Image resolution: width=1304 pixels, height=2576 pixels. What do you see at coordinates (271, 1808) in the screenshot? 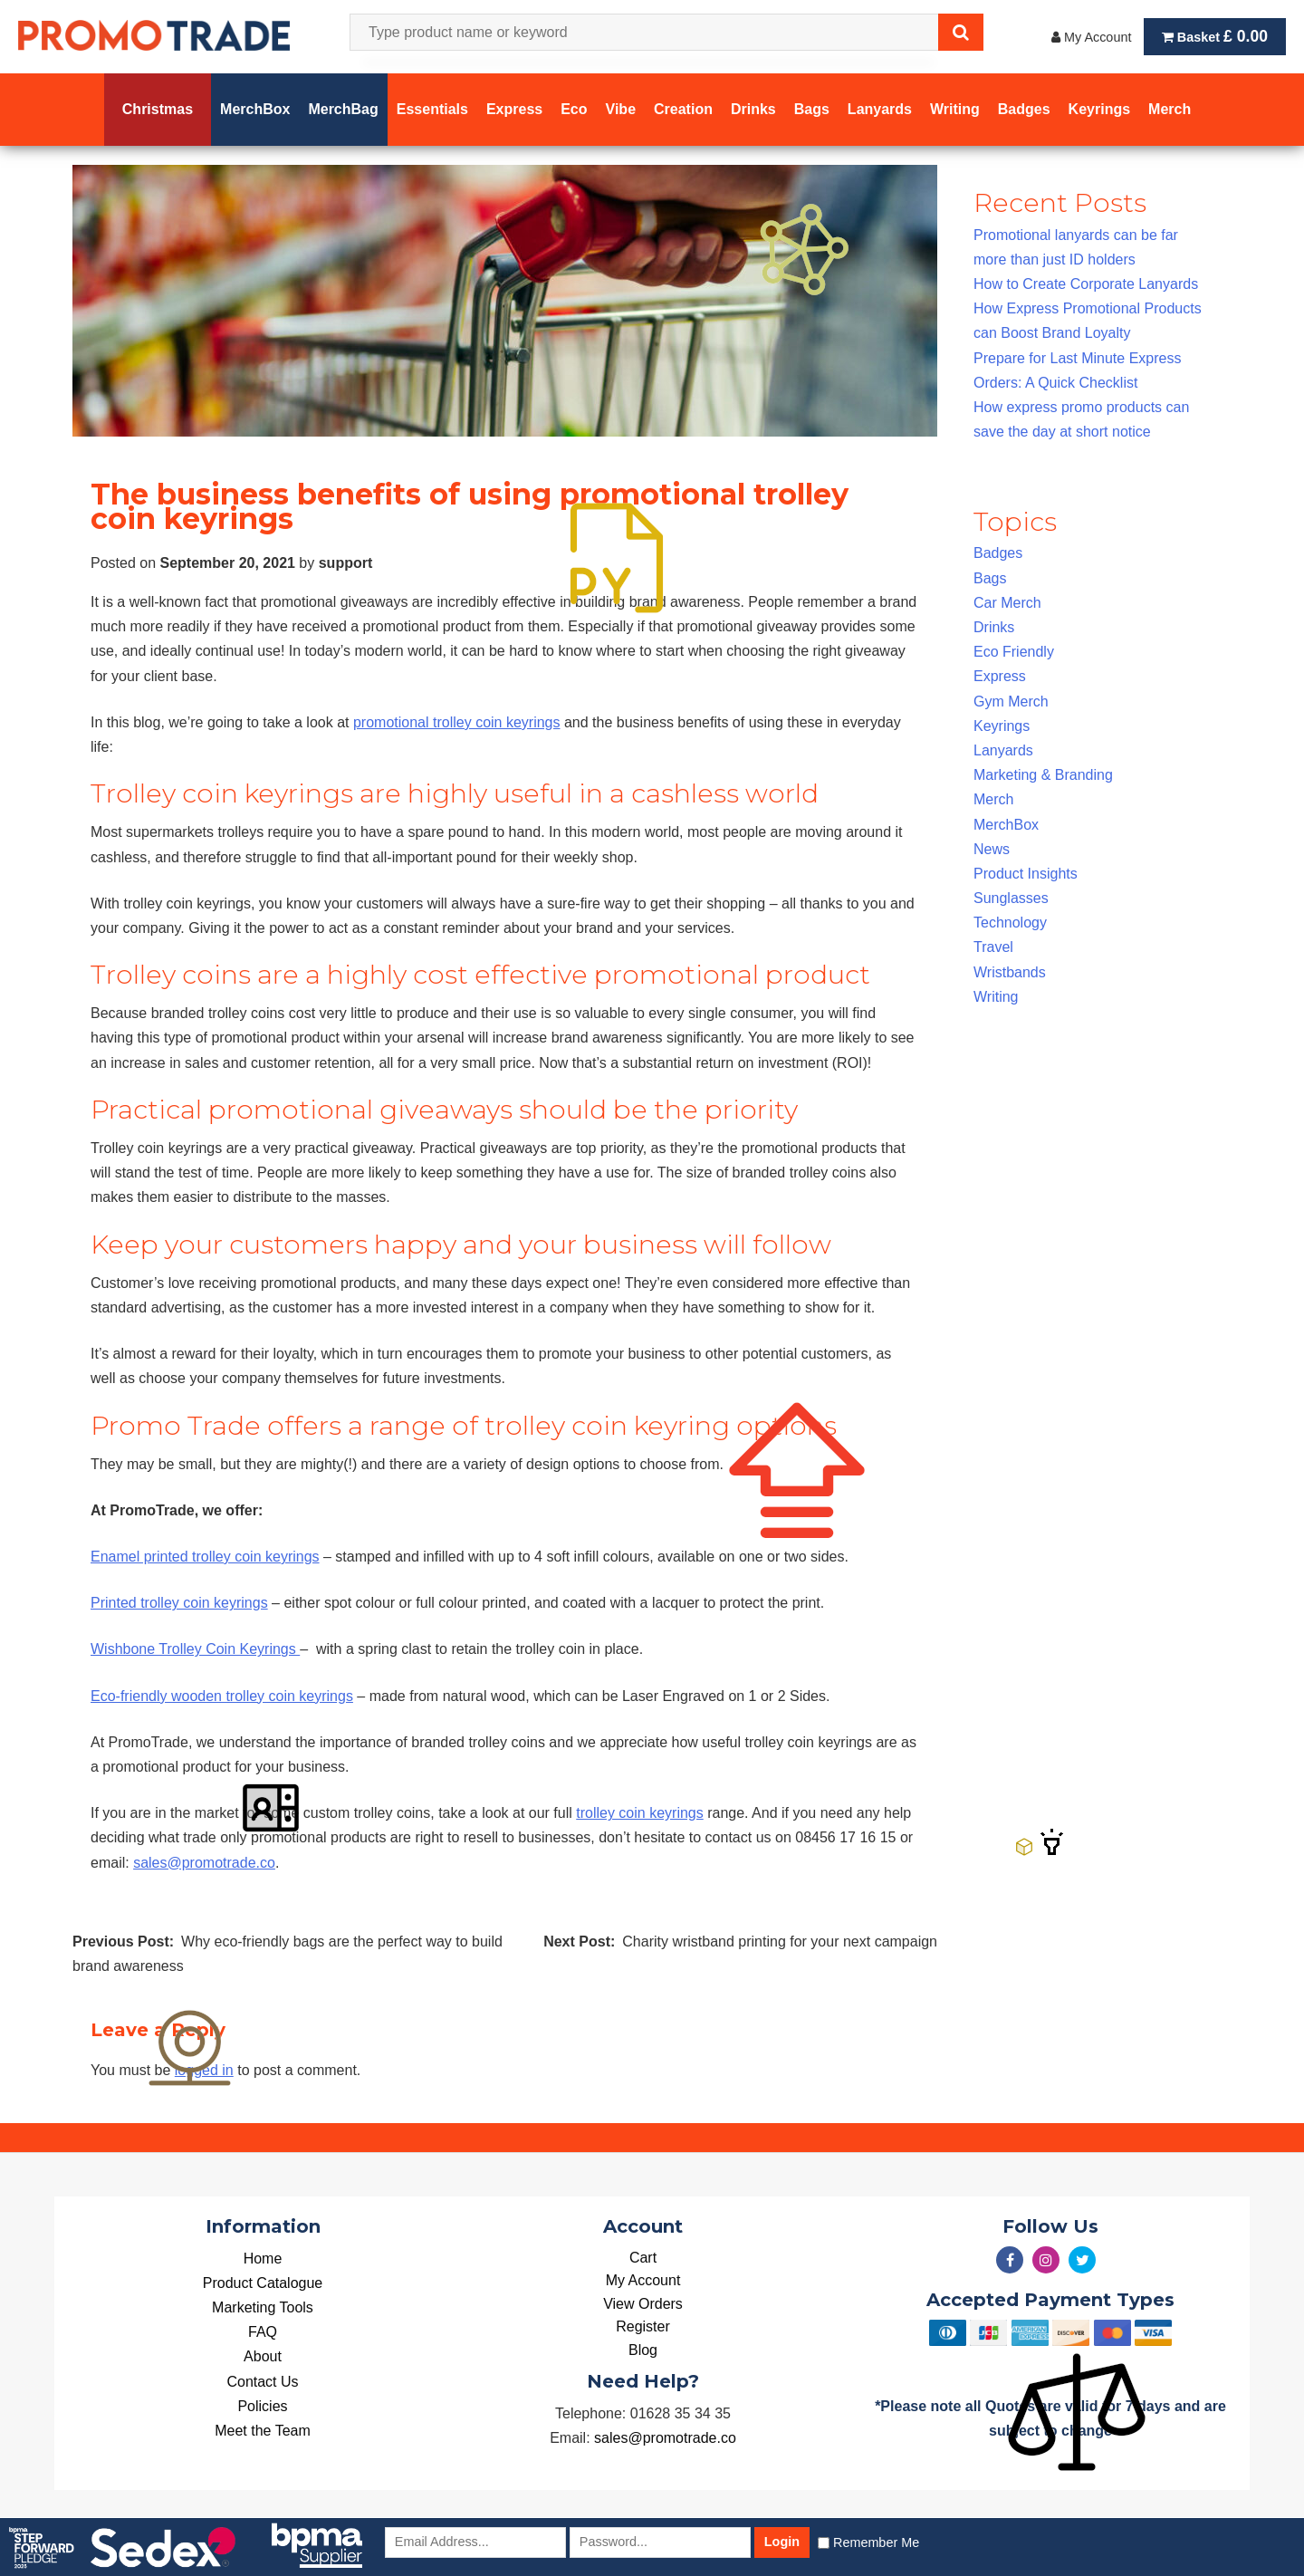
I see `start or join a video conference` at bounding box center [271, 1808].